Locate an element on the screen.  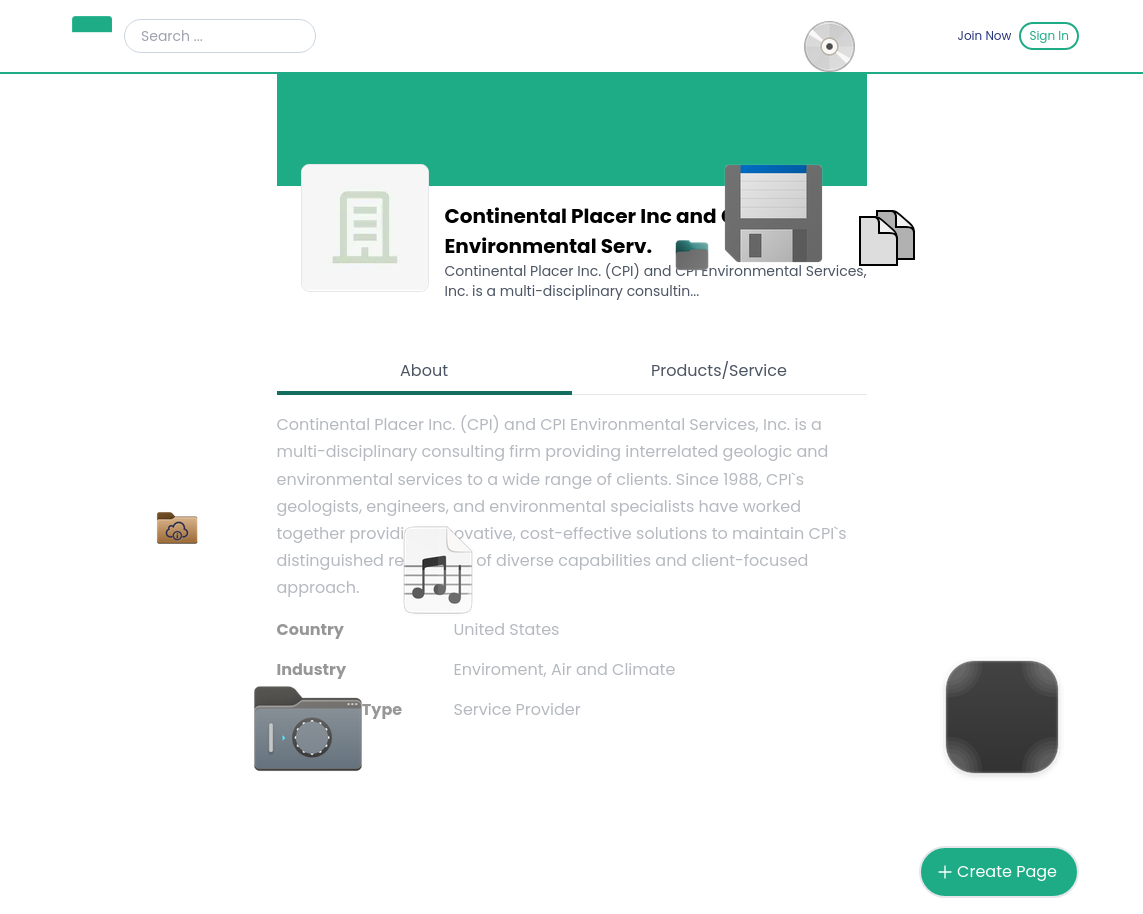
access your documents folder in the sidebar is located at coordinates (887, 238).